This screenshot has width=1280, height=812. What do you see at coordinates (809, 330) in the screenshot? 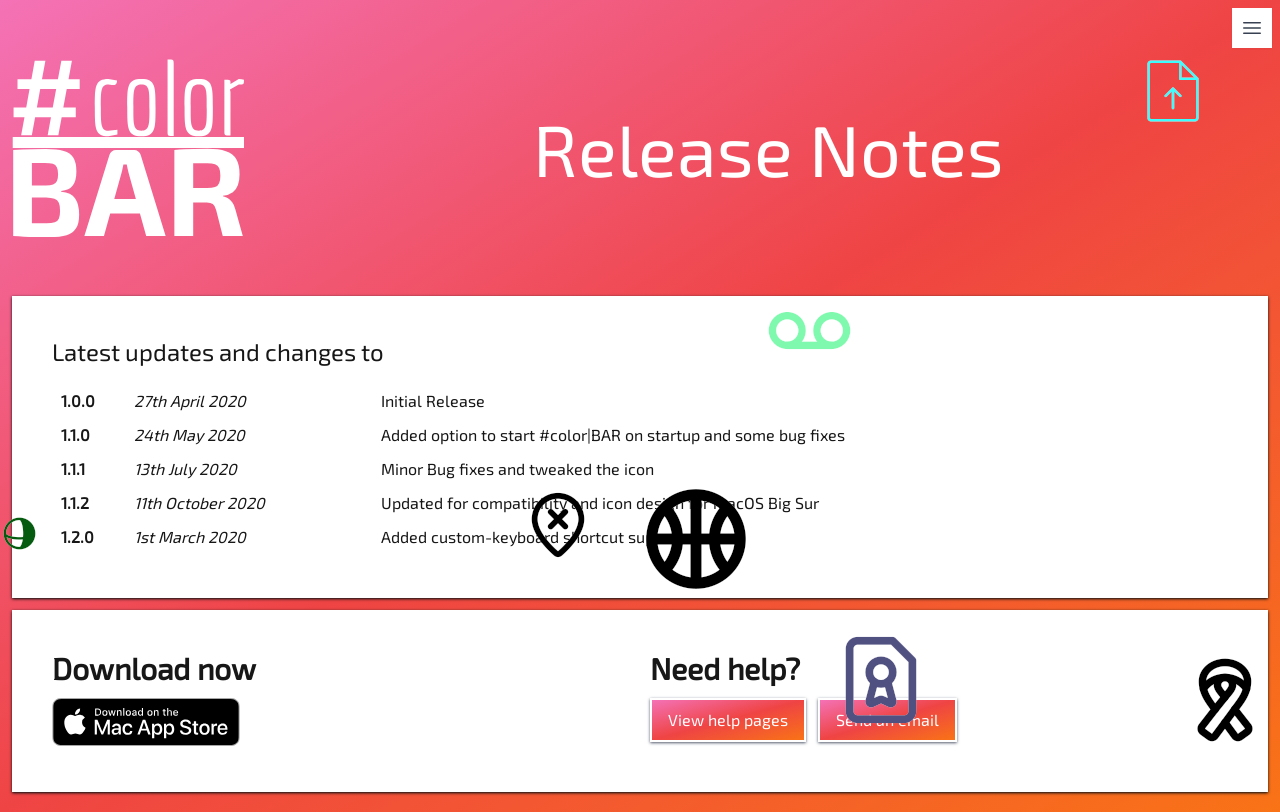
I see `access voicemail messages` at bounding box center [809, 330].